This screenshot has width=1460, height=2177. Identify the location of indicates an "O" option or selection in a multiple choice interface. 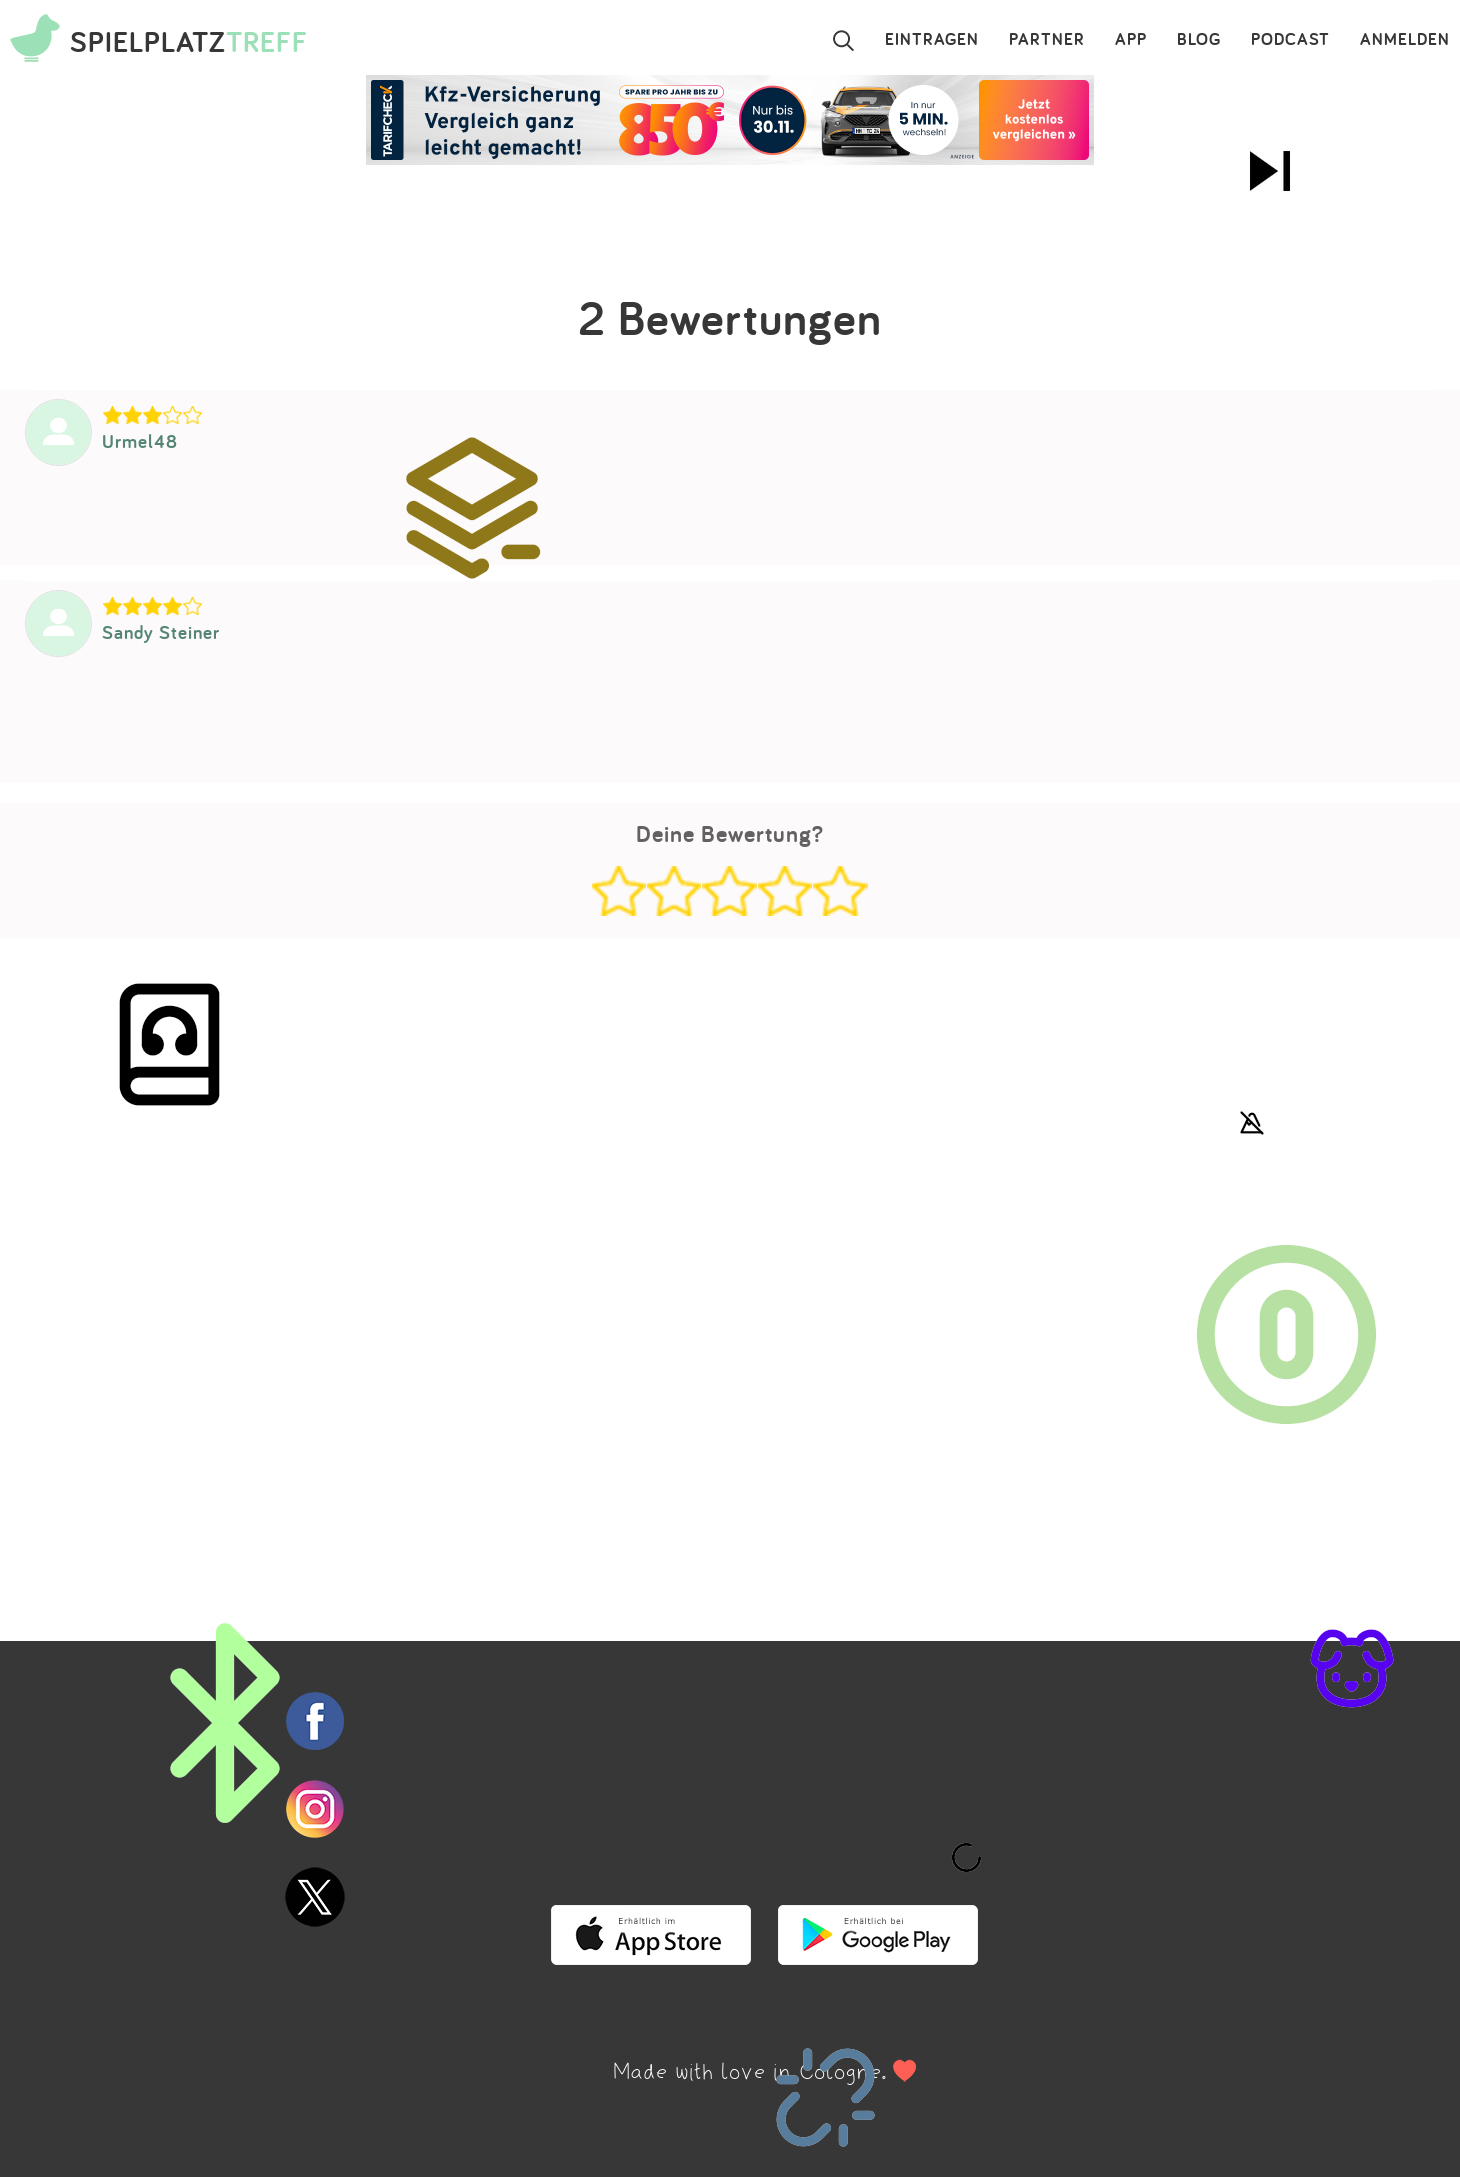
(1286, 1334).